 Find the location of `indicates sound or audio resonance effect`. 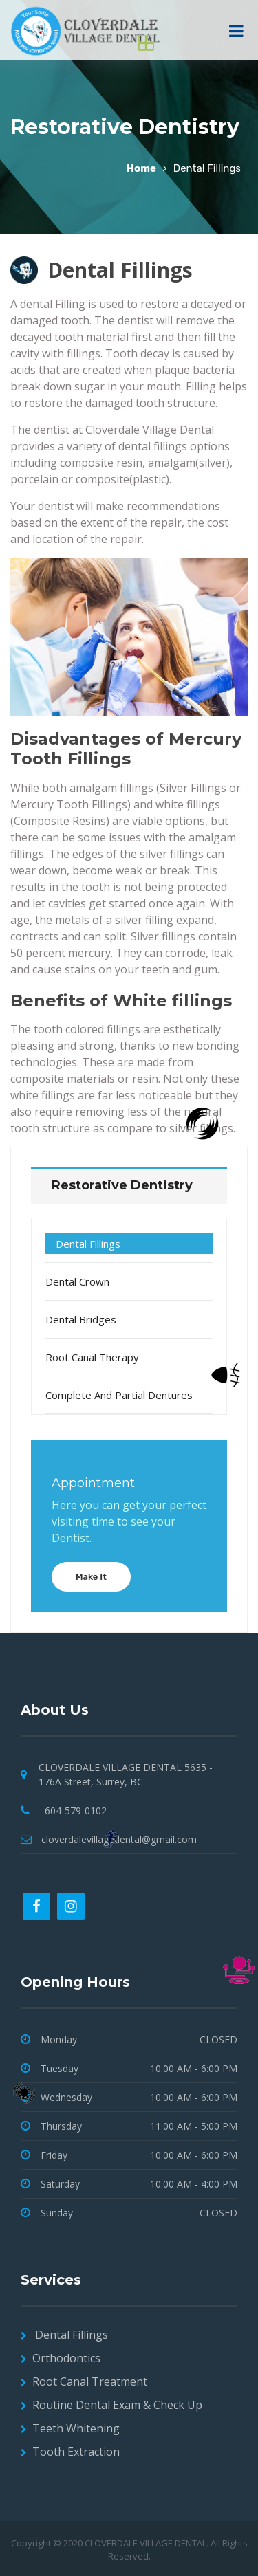

indicates sound or audio resonance effect is located at coordinates (202, 1123).